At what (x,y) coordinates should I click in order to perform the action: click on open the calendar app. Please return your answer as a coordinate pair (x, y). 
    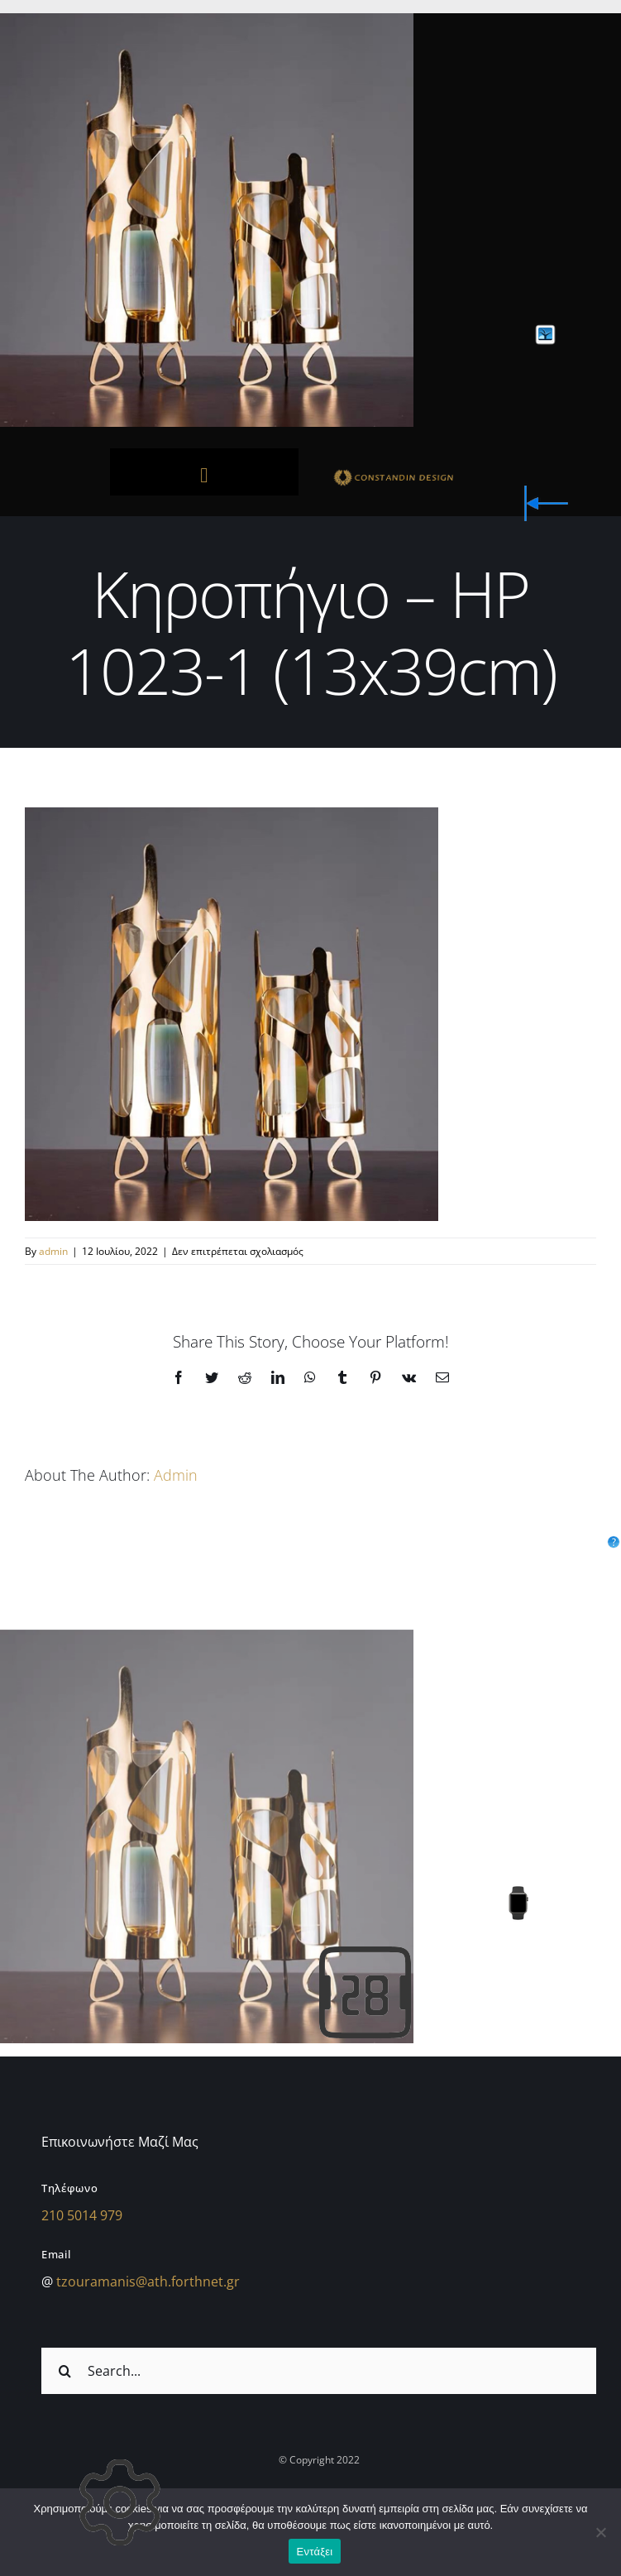
    Looking at the image, I should click on (365, 1992).